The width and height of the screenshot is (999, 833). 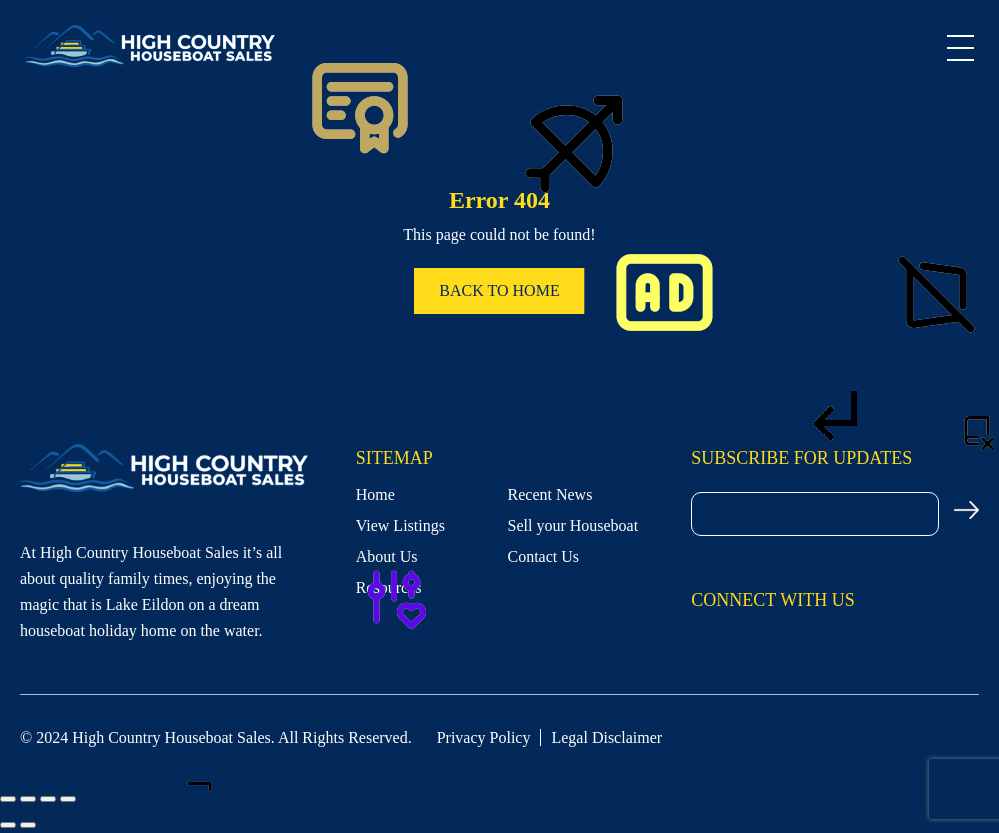 I want to click on view certificate or credential details, so click(x=360, y=101).